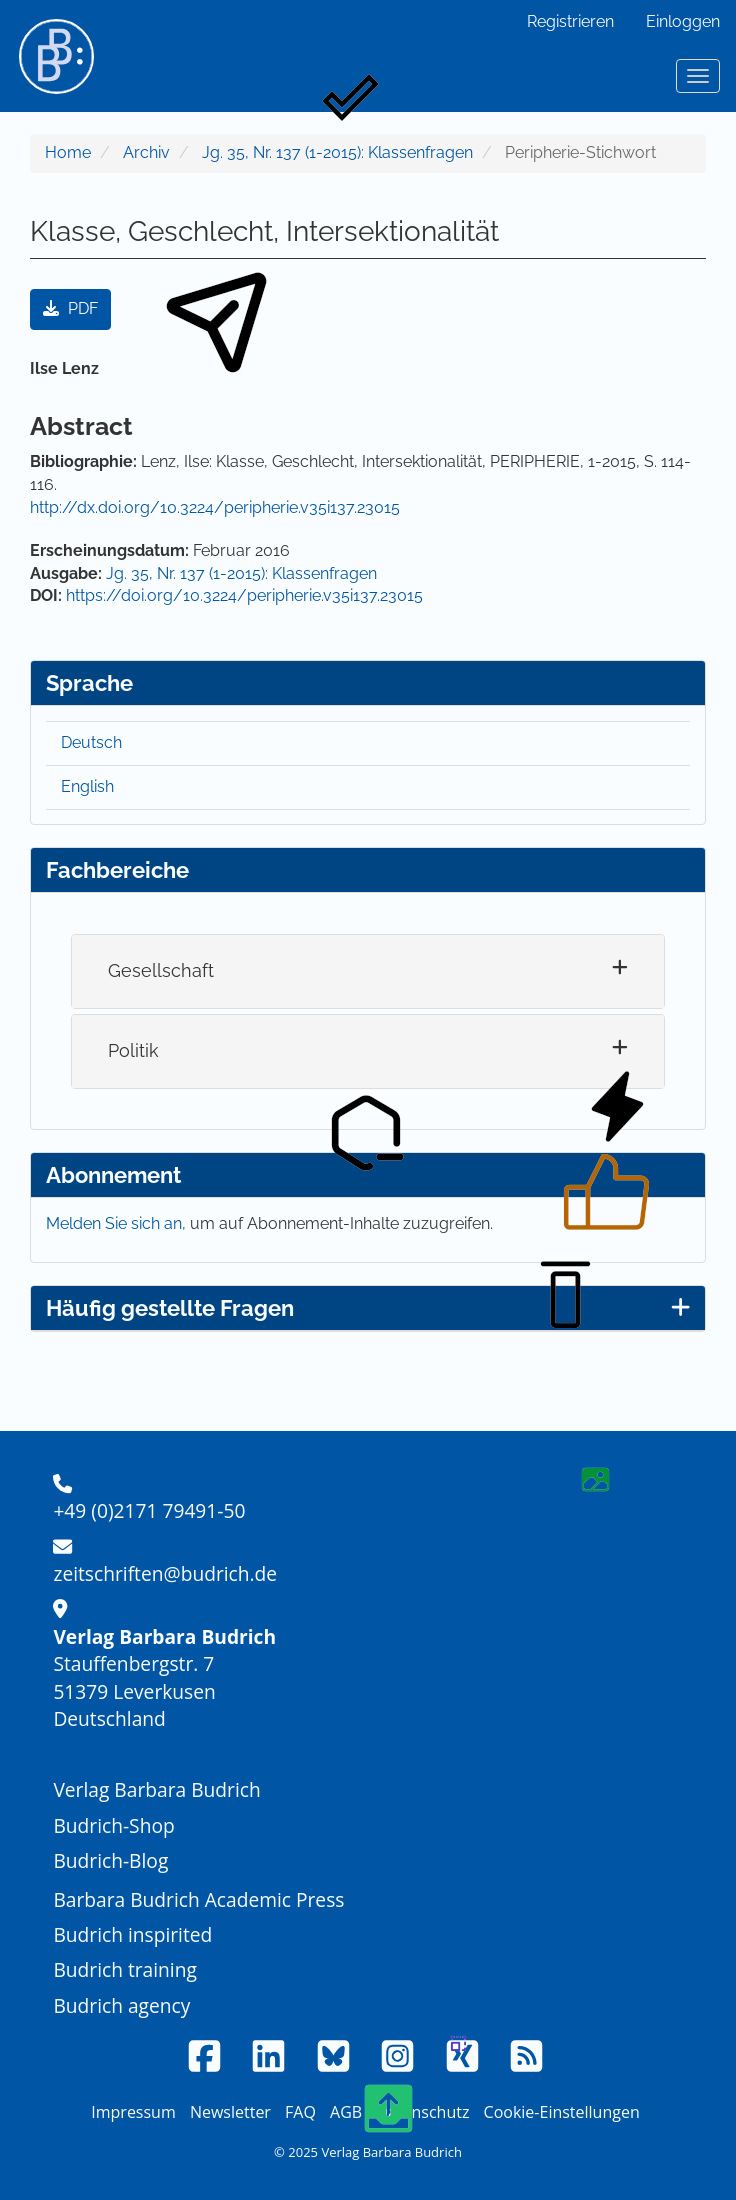 The height and width of the screenshot is (2200, 736). Describe the element at coordinates (617, 1106) in the screenshot. I see `indicates fast or instant action` at that location.